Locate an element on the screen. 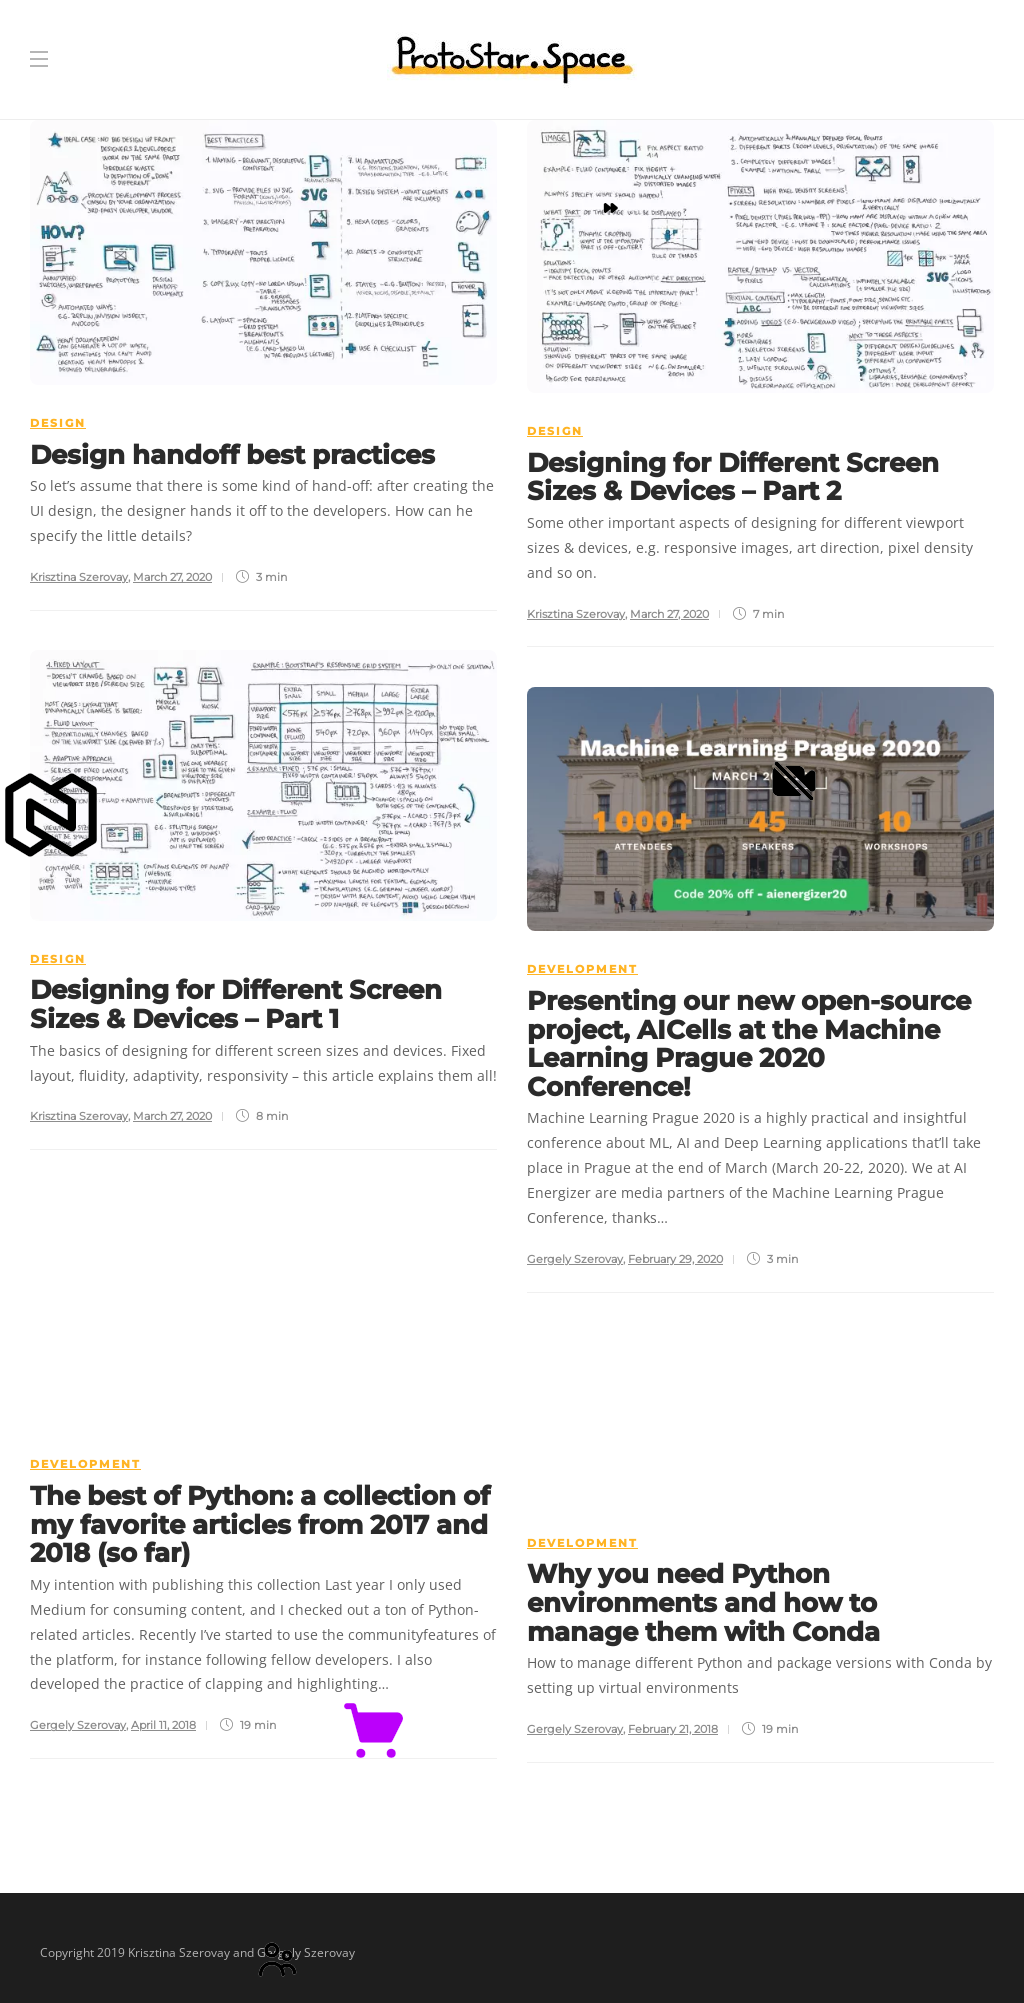  view contacts or friends list is located at coordinates (277, 1959).